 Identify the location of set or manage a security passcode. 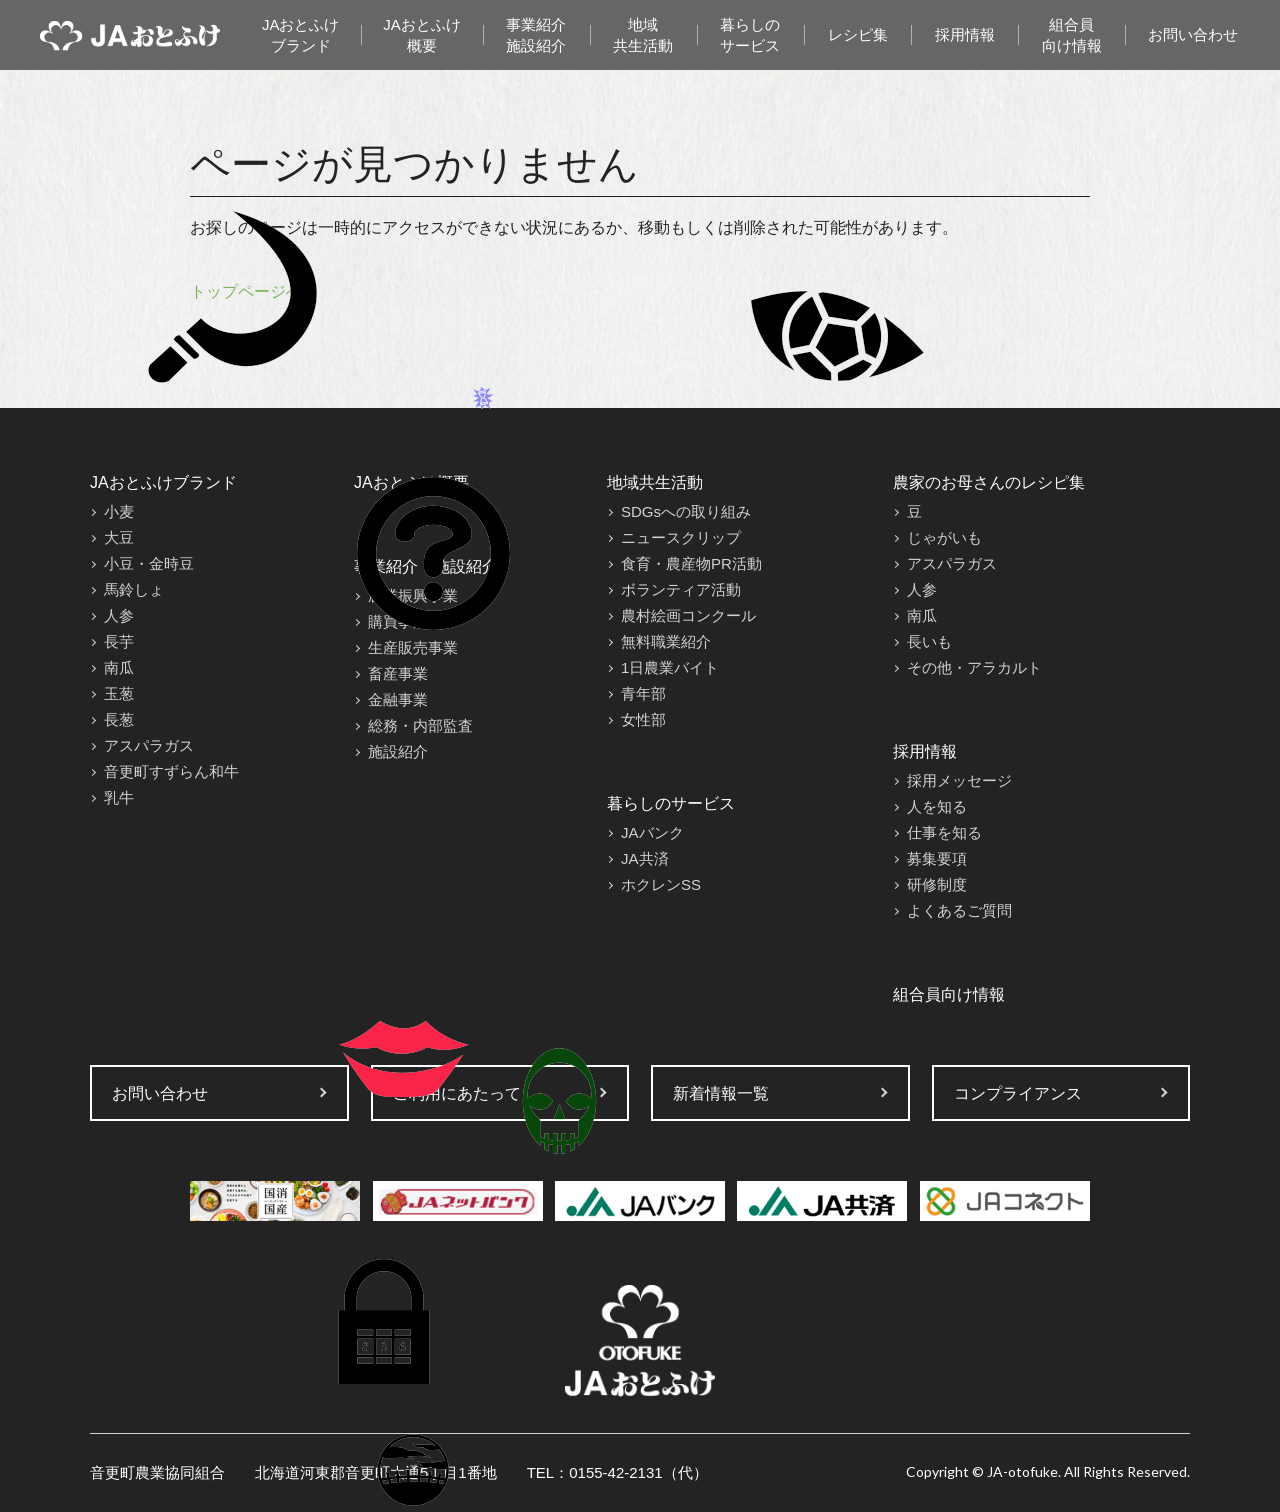
(384, 1322).